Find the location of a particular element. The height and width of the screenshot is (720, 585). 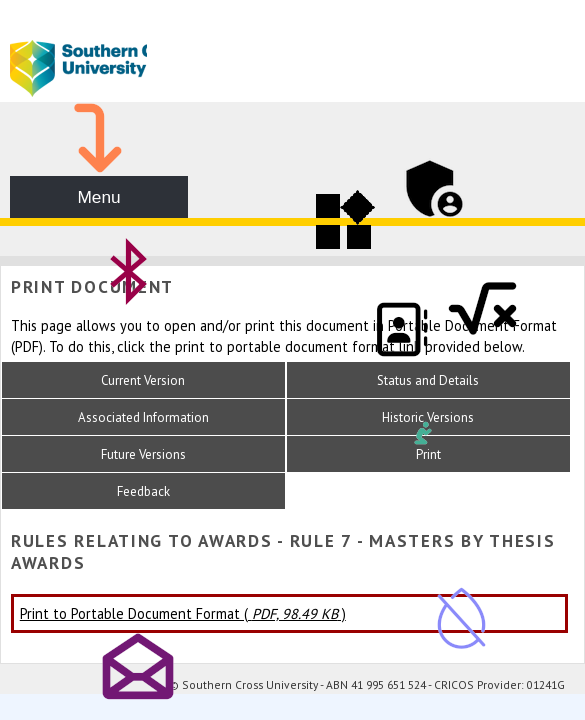

access admin or security settings is located at coordinates (434, 188).